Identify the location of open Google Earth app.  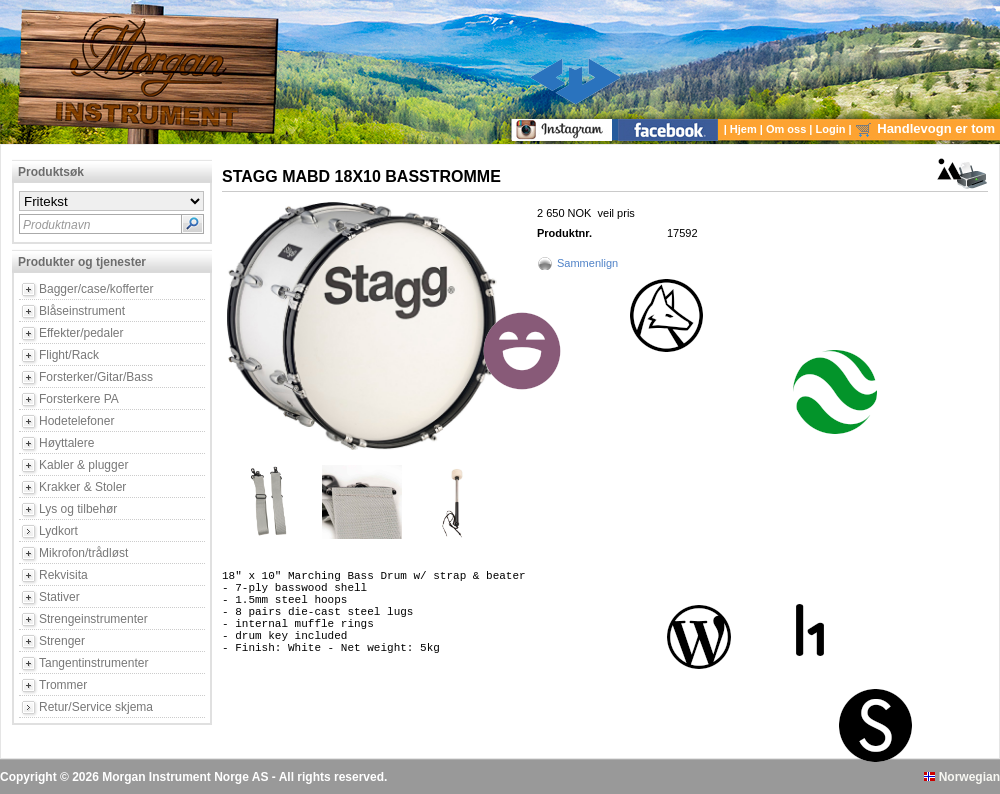
(835, 392).